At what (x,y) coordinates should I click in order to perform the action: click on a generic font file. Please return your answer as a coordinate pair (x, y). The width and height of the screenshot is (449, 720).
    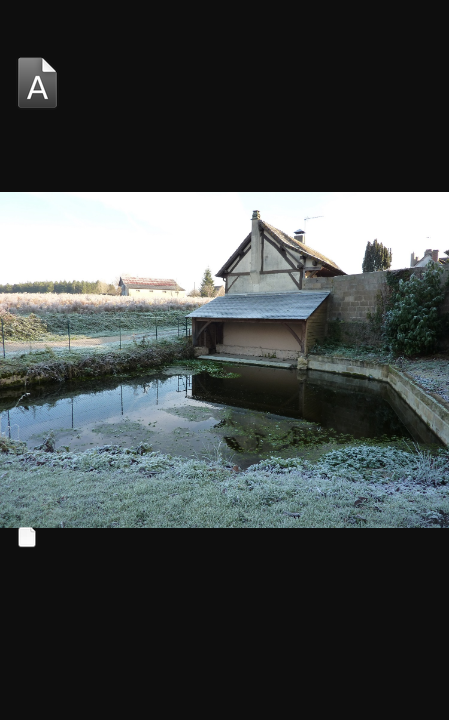
    Looking at the image, I should click on (37, 83).